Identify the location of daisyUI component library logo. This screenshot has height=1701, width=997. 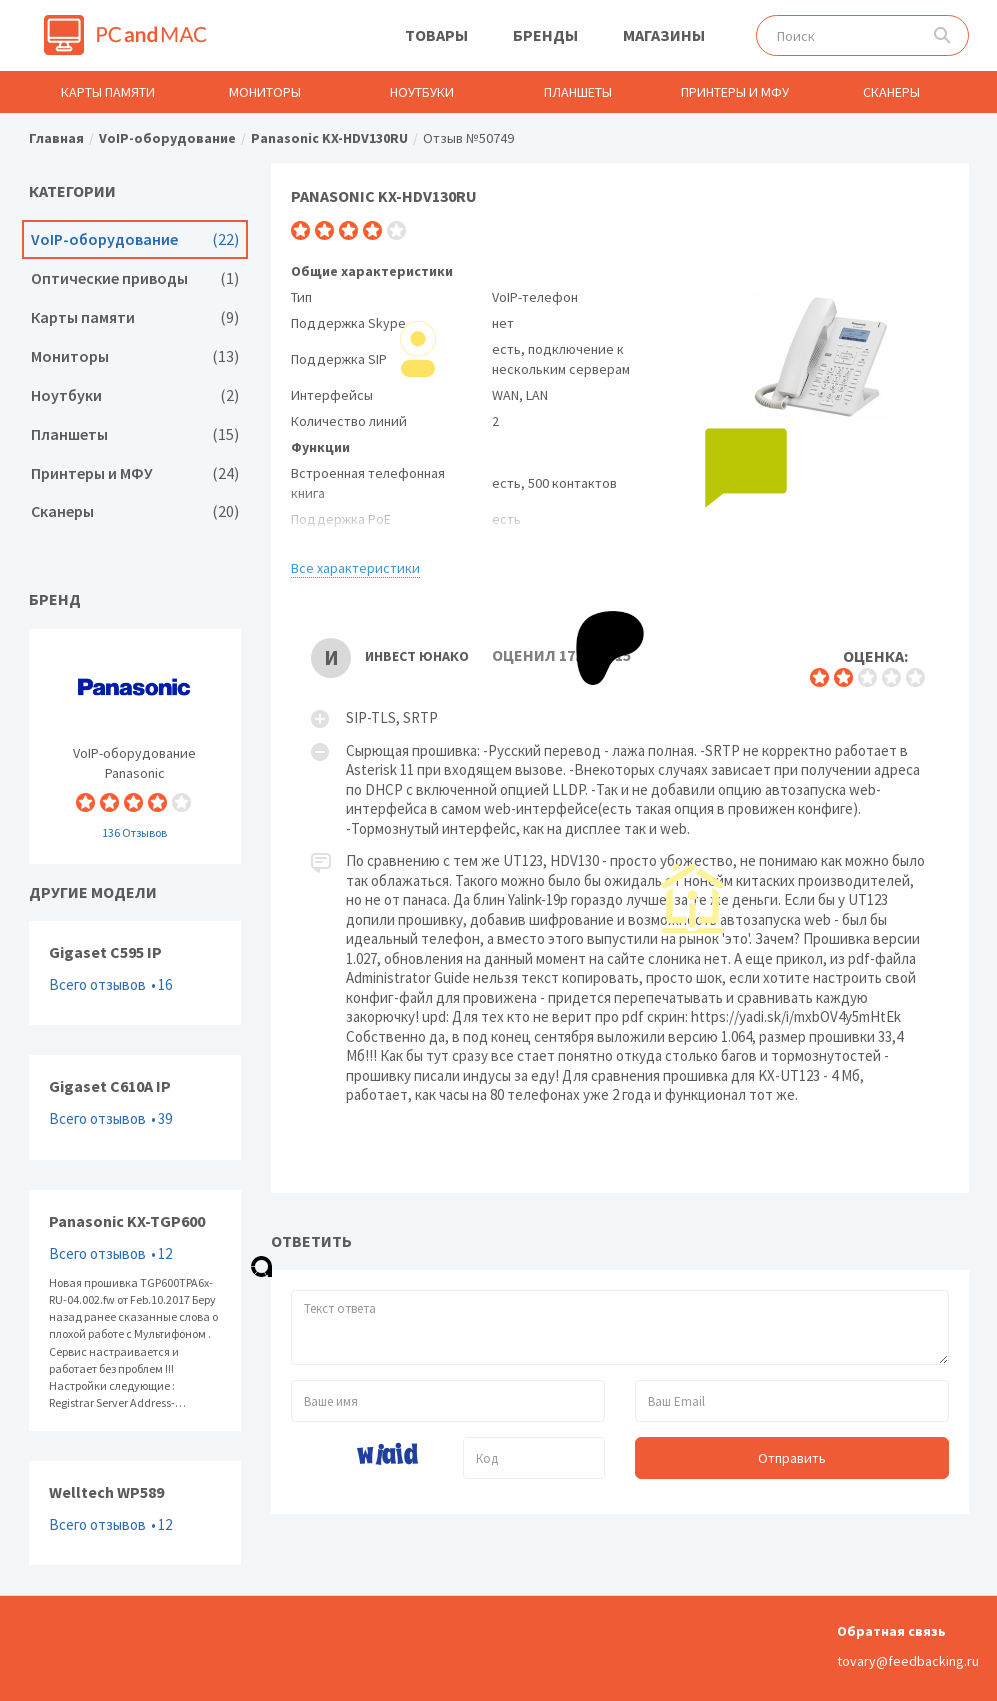
(418, 349).